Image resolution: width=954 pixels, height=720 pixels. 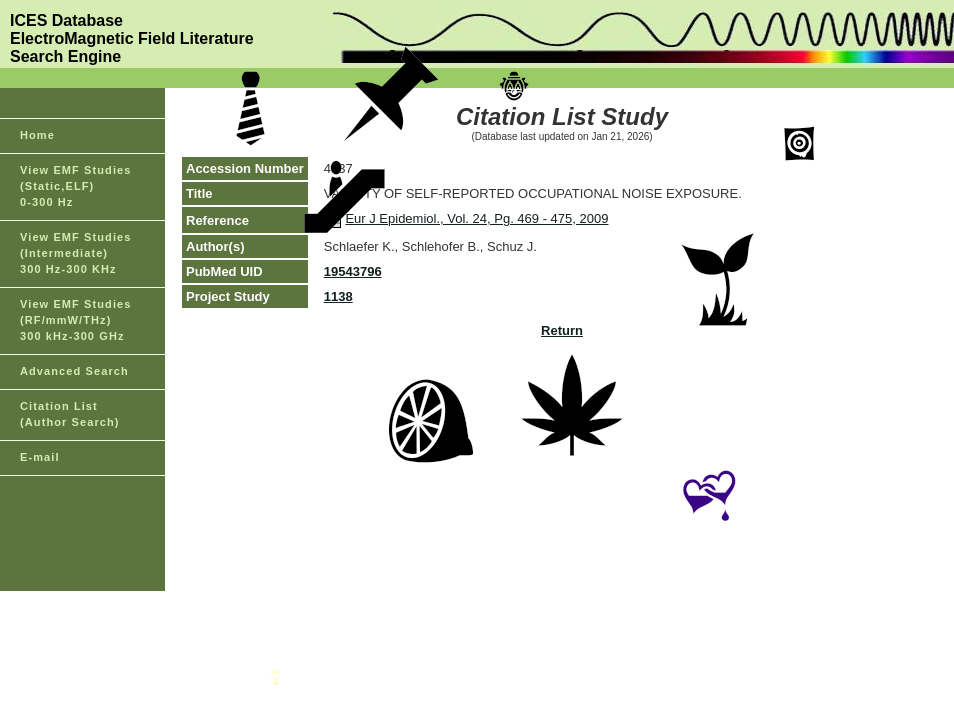 I want to click on select clown or jester character, so click(x=514, y=86).